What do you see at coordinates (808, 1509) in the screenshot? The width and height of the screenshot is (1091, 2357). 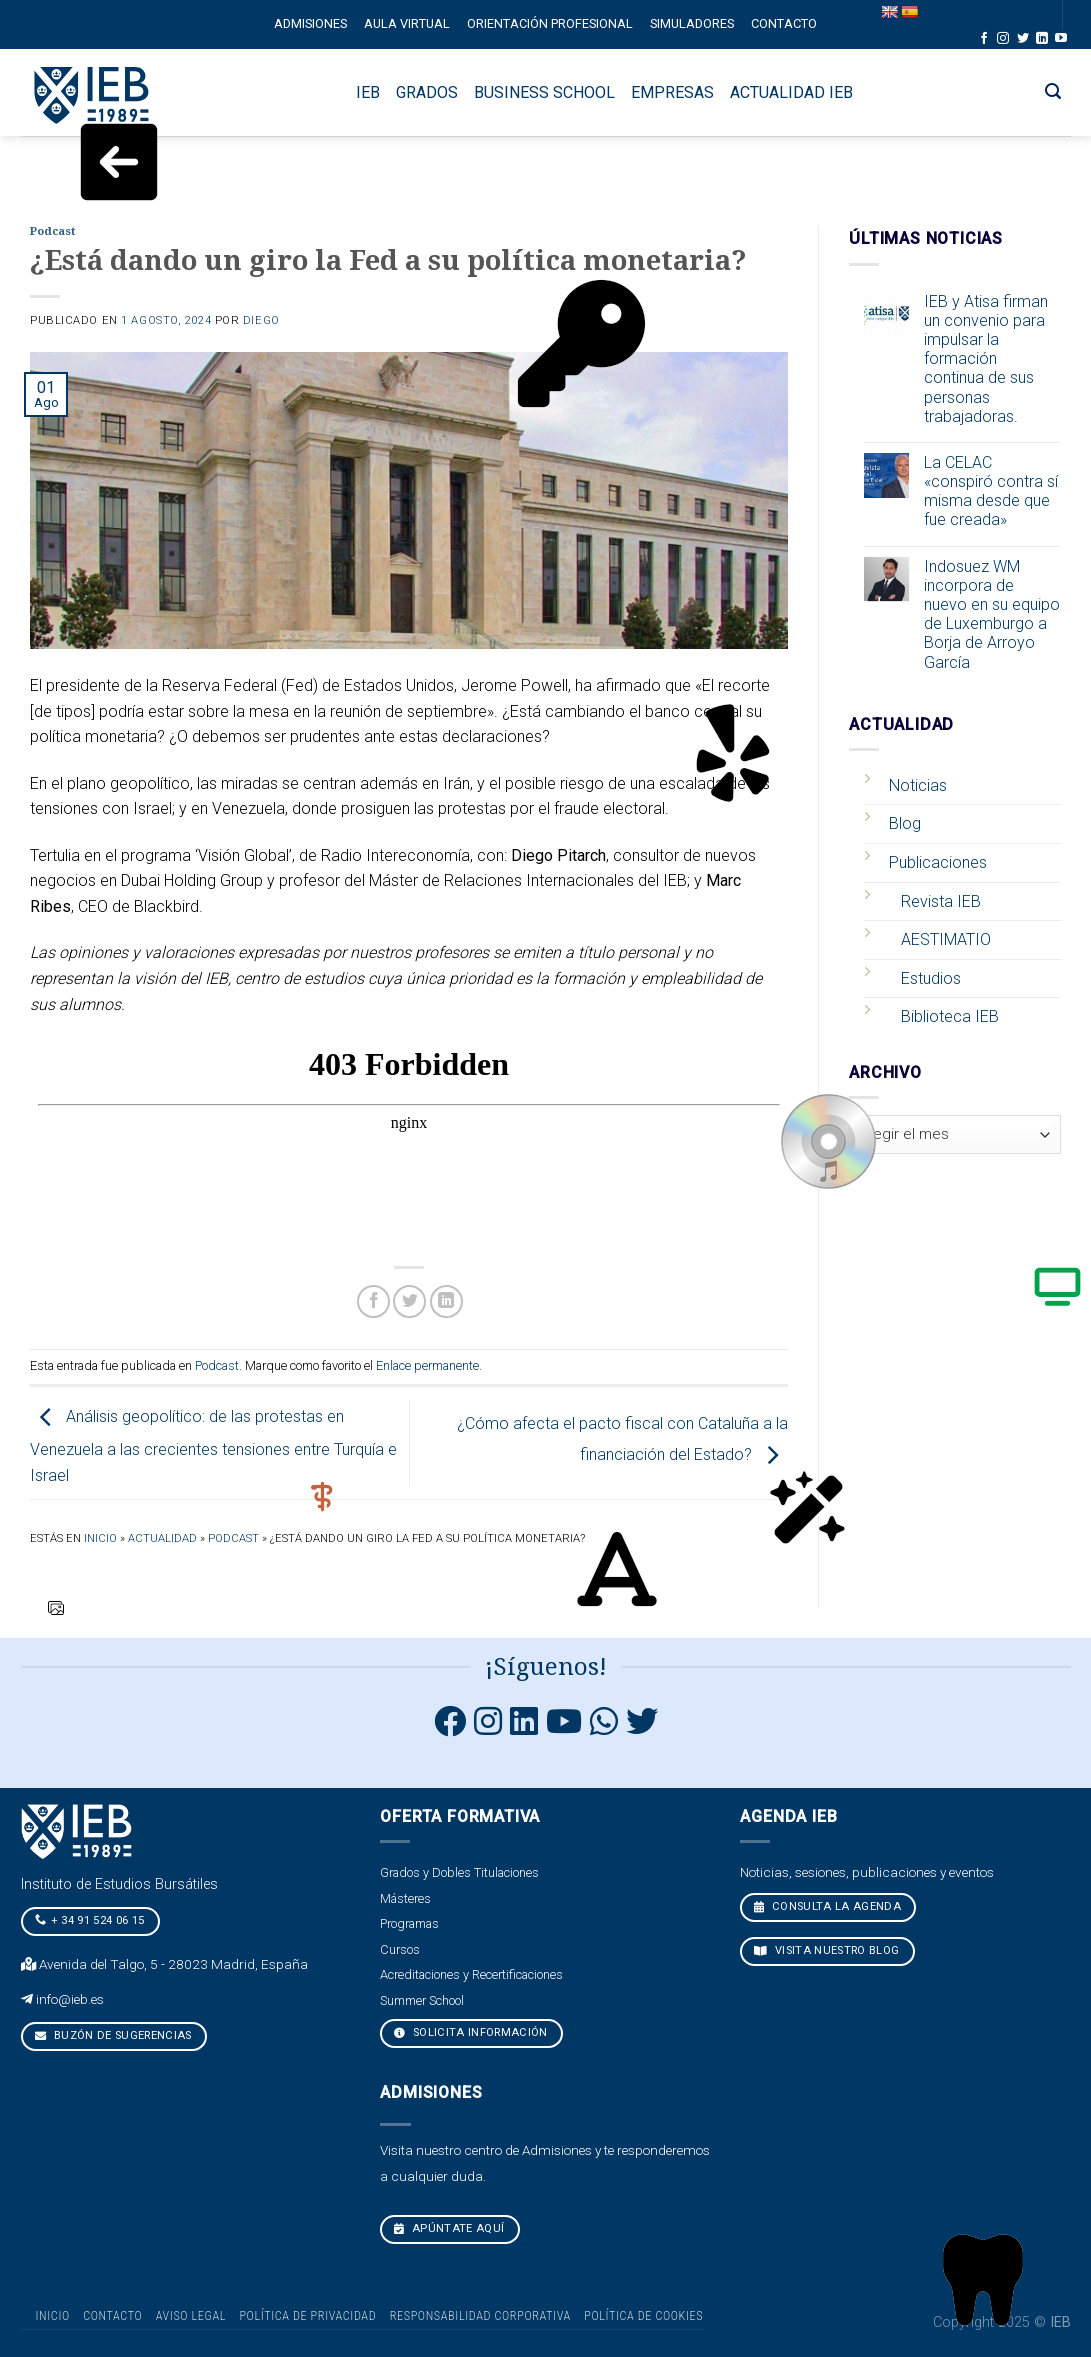 I see `apply automatic enhancements or effects` at bounding box center [808, 1509].